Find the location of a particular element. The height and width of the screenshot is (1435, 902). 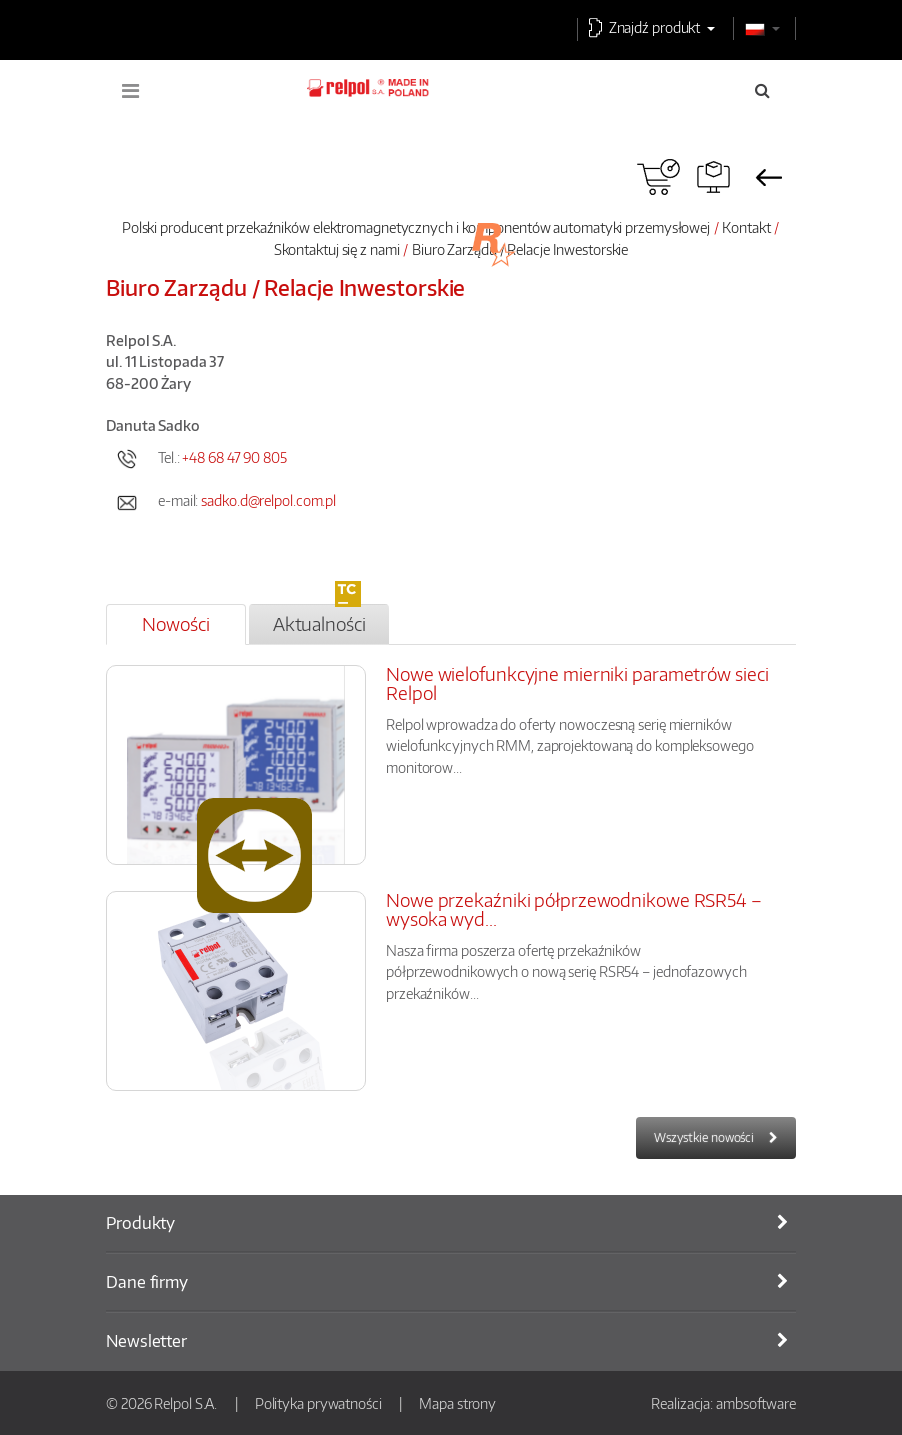

open teamcity build server is located at coordinates (348, 594).